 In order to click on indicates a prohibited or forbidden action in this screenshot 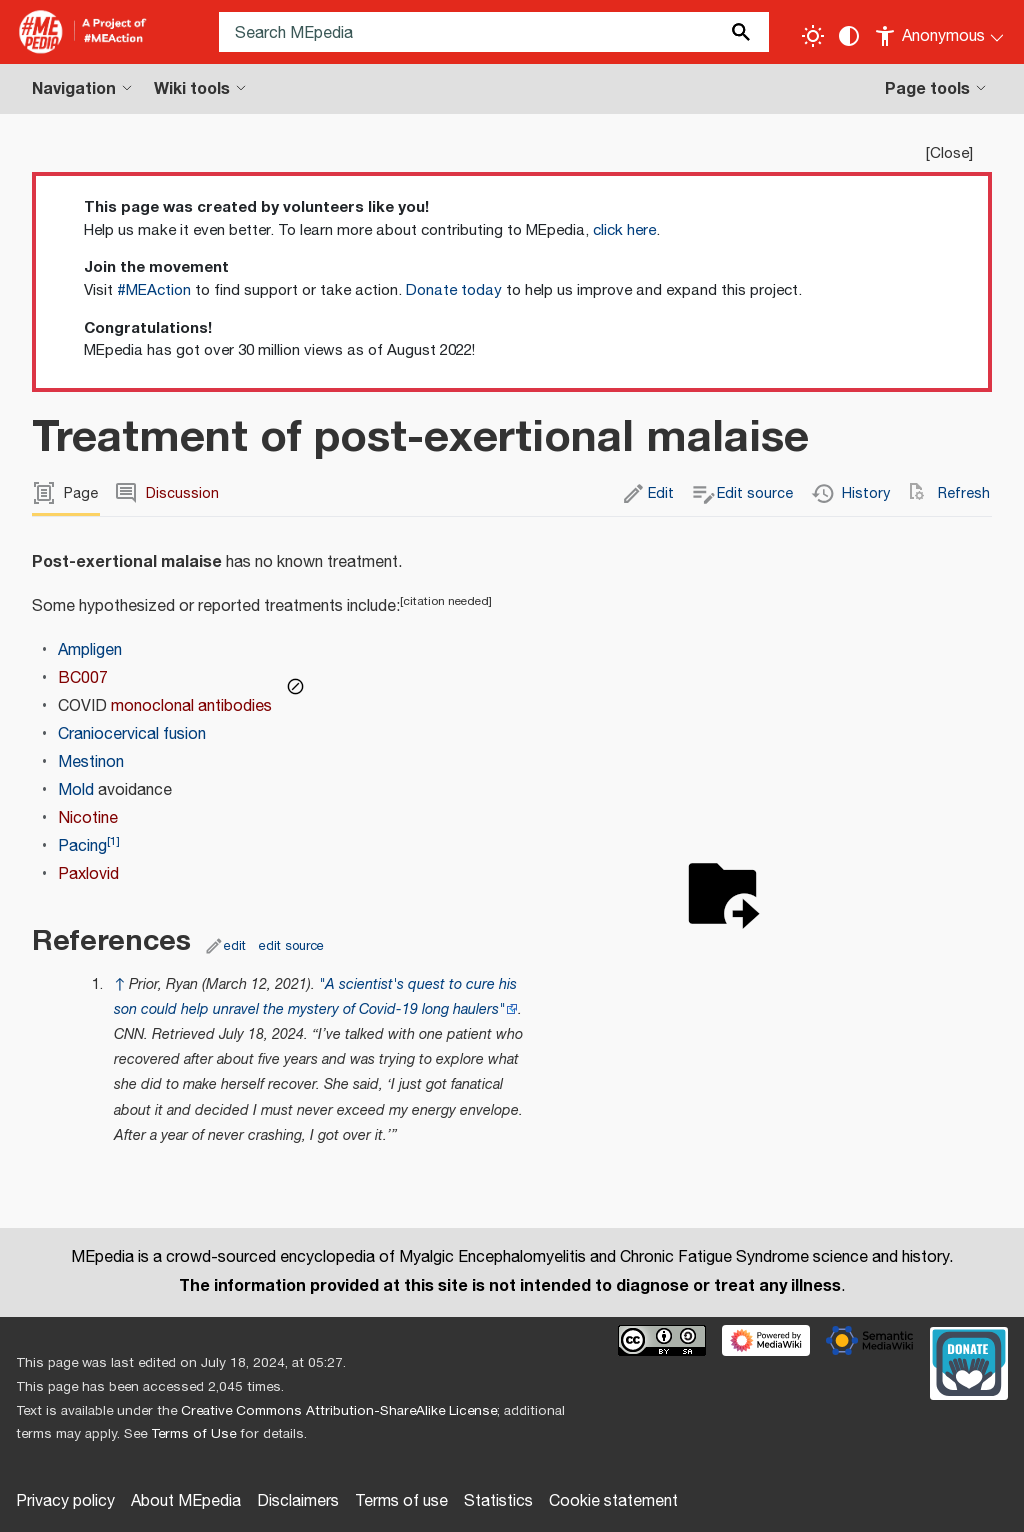, I will do `click(295, 686)`.